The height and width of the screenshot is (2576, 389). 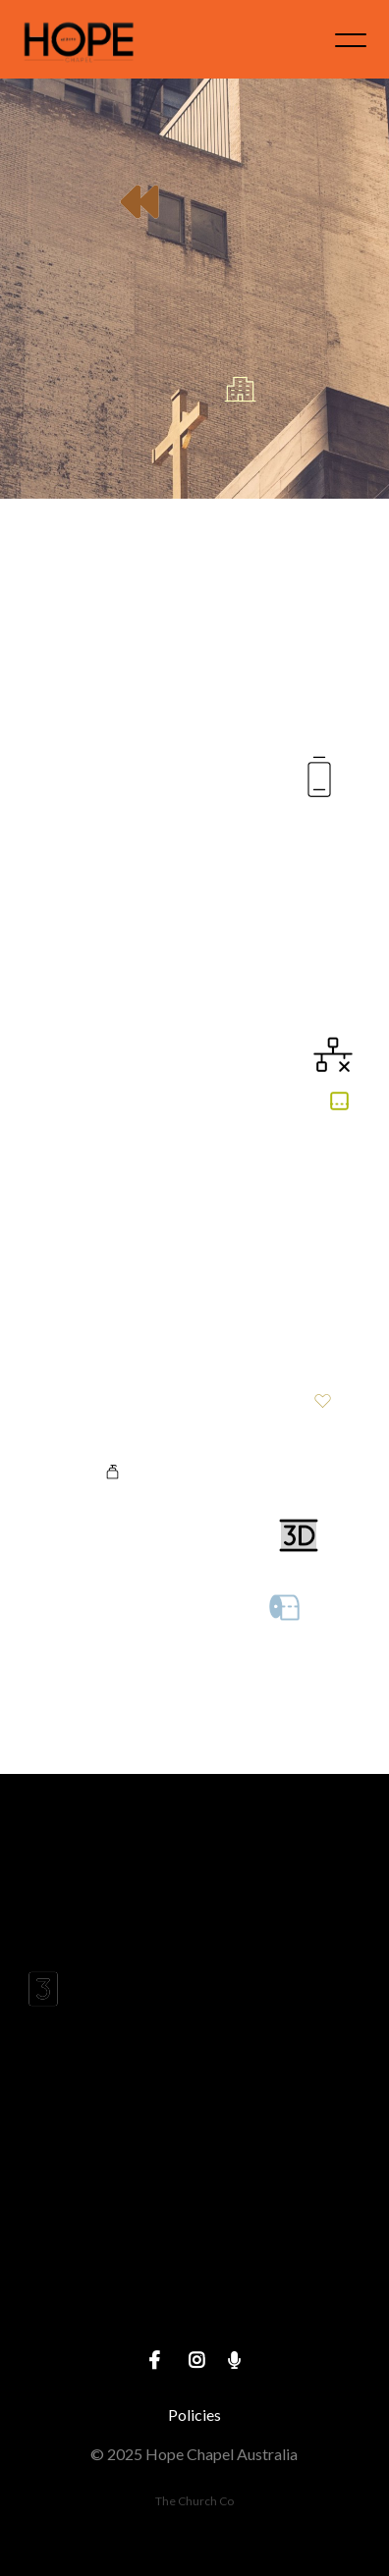 What do you see at coordinates (322, 1400) in the screenshot?
I see `add to favorites` at bounding box center [322, 1400].